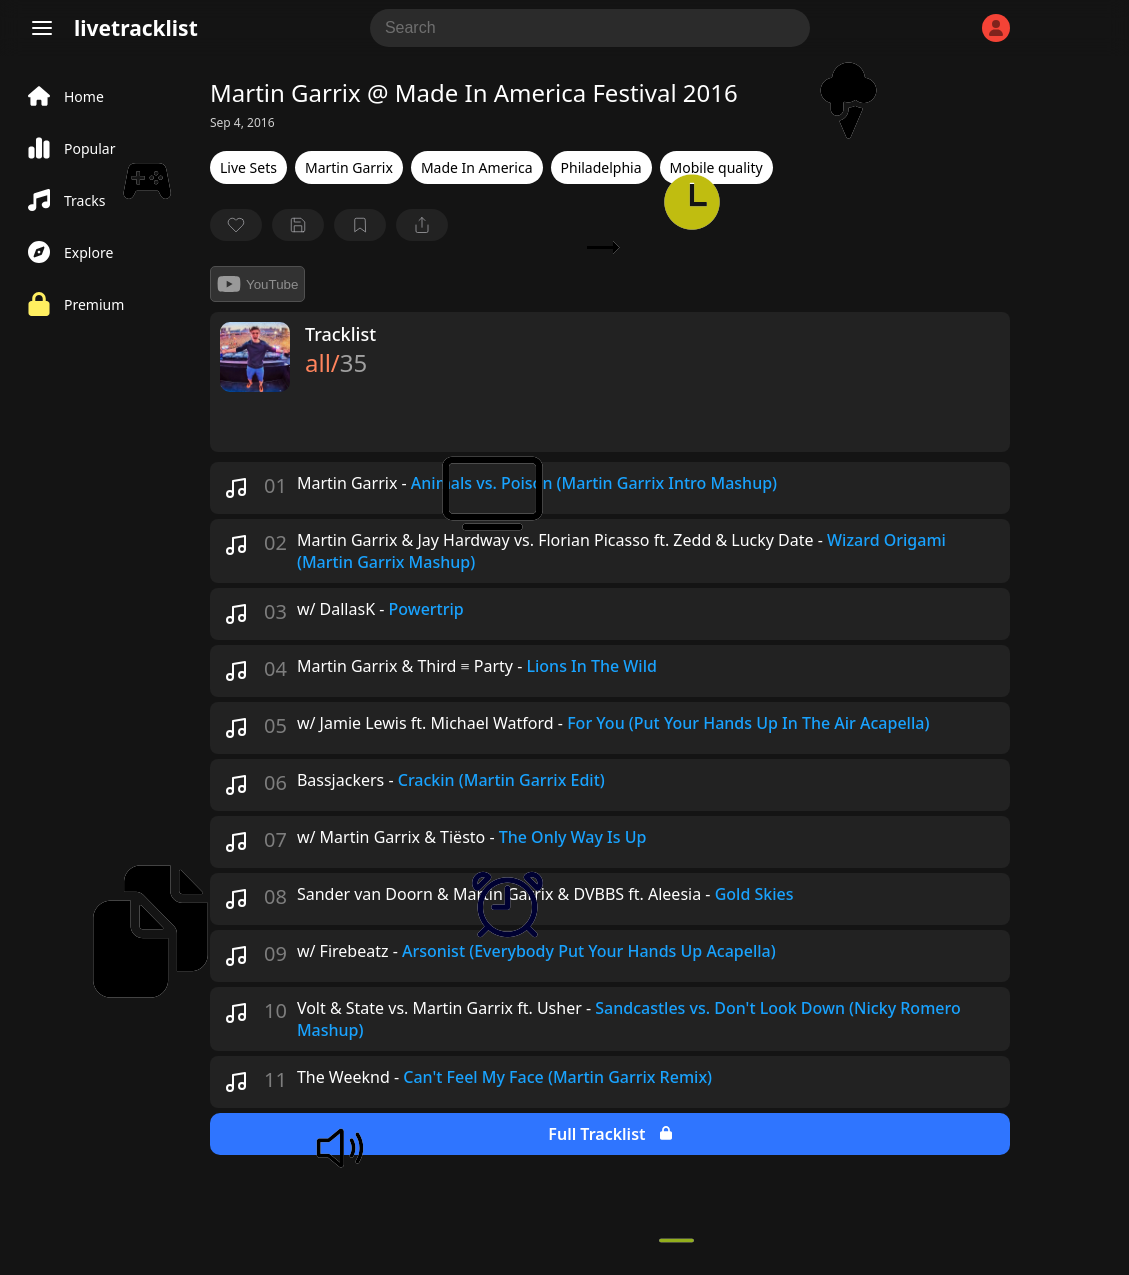 The image size is (1129, 1275). What do you see at coordinates (602, 247) in the screenshot?
I see `indicates no change or stable trend` at bounding box center [602, 247].